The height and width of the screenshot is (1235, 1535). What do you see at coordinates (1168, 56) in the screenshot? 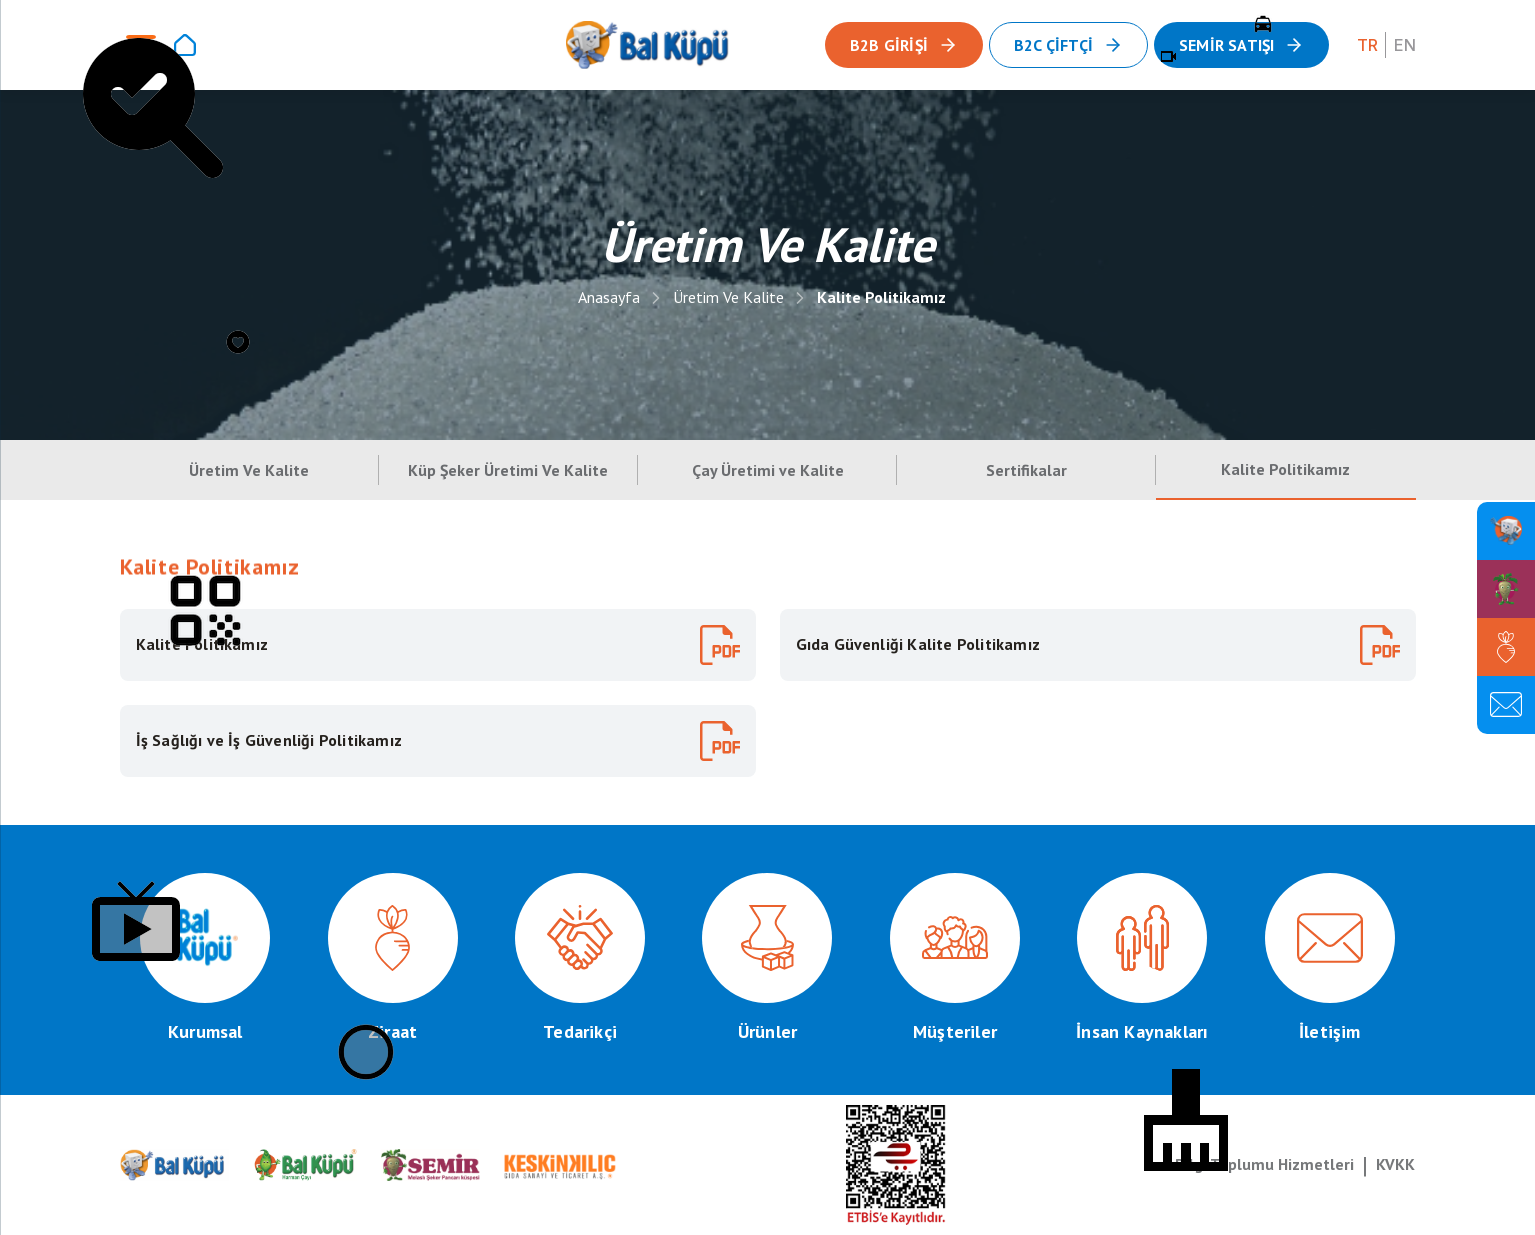
I see `start a video call` at bounding box center [1168, 56].